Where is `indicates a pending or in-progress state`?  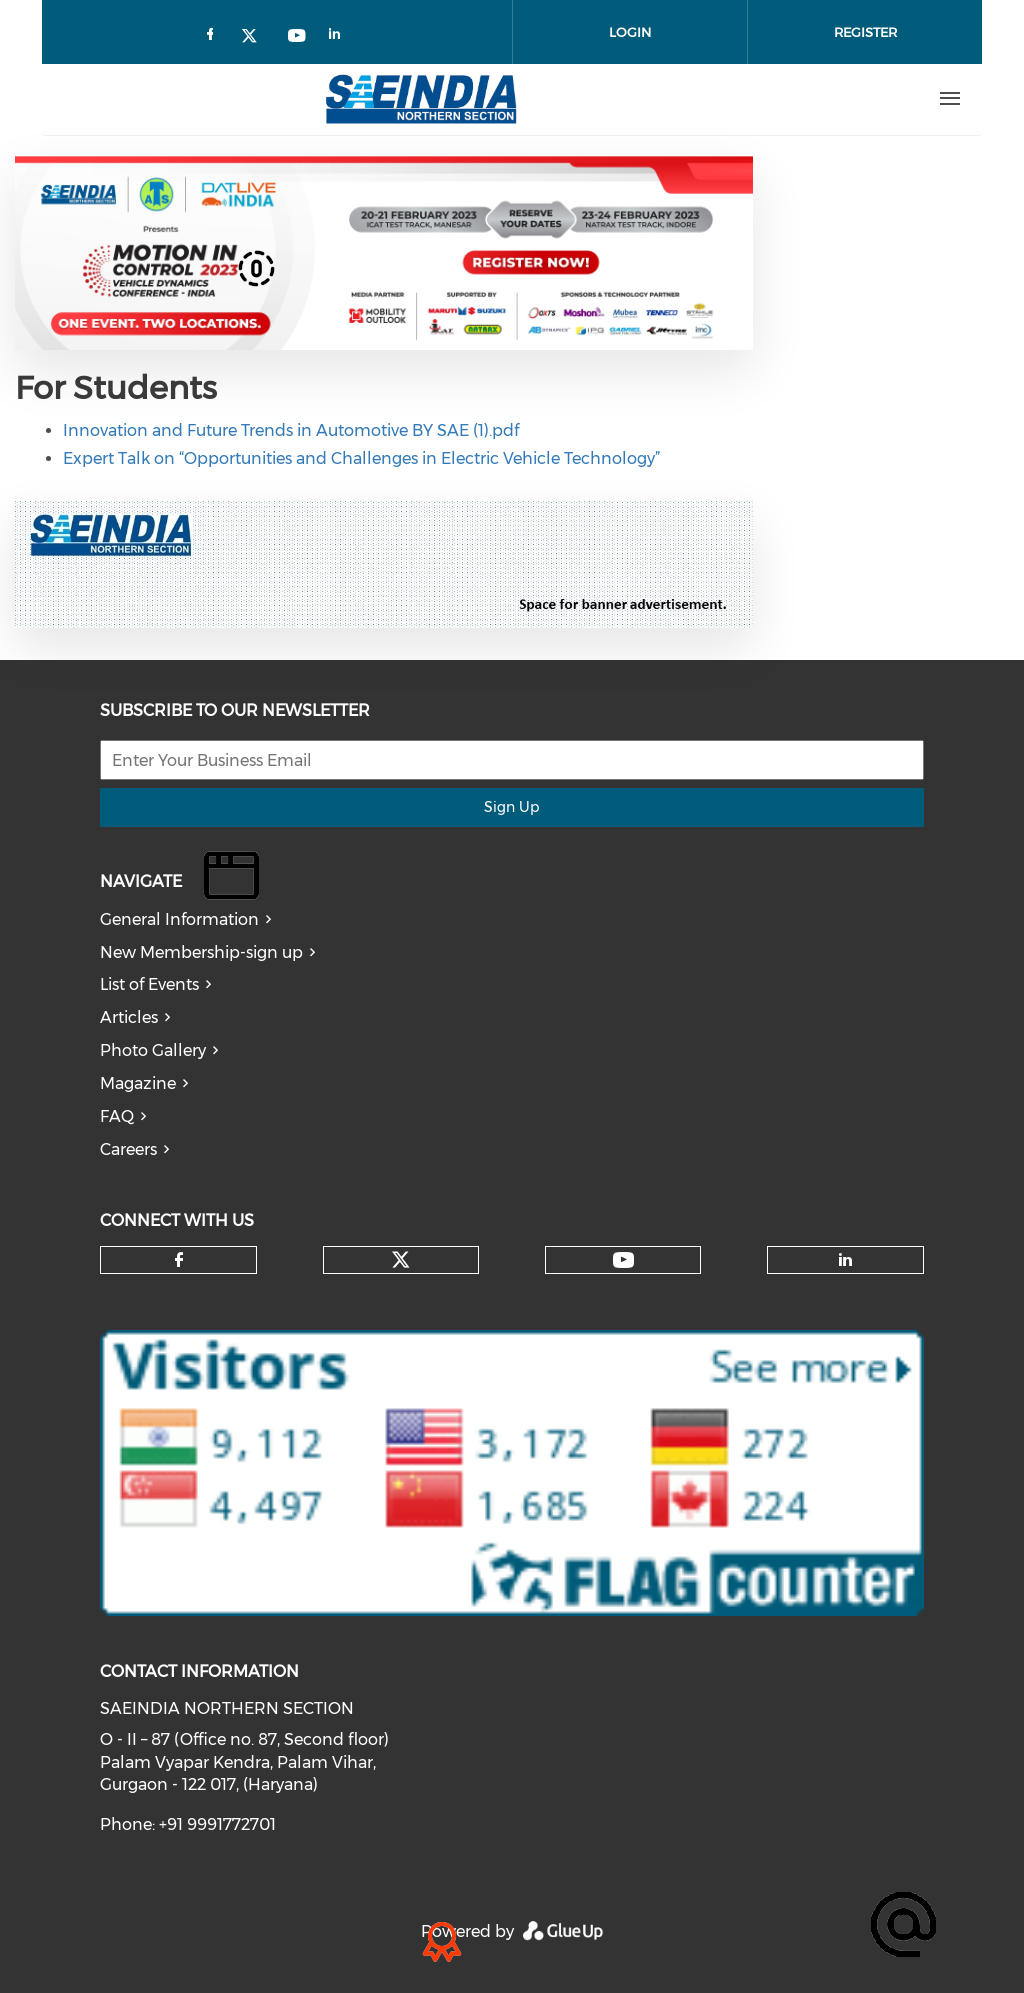 indicates a pending or in-progress state is located at coordinates (256, 268).